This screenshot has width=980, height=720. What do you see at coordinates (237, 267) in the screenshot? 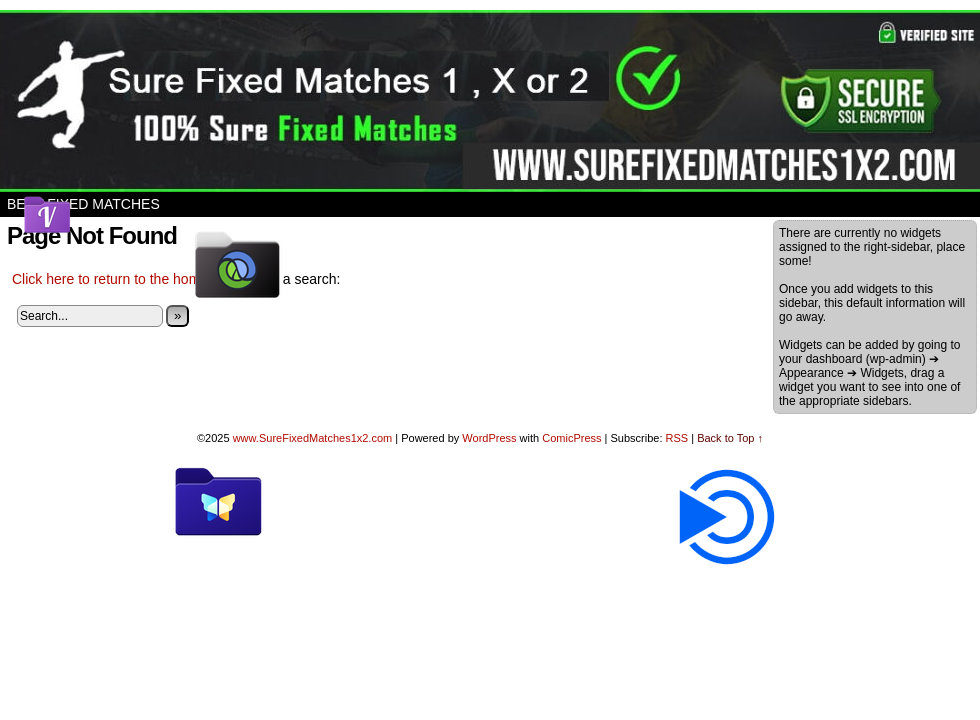
I see `open folder containing clojure project files` at bounding box center [237, 267].